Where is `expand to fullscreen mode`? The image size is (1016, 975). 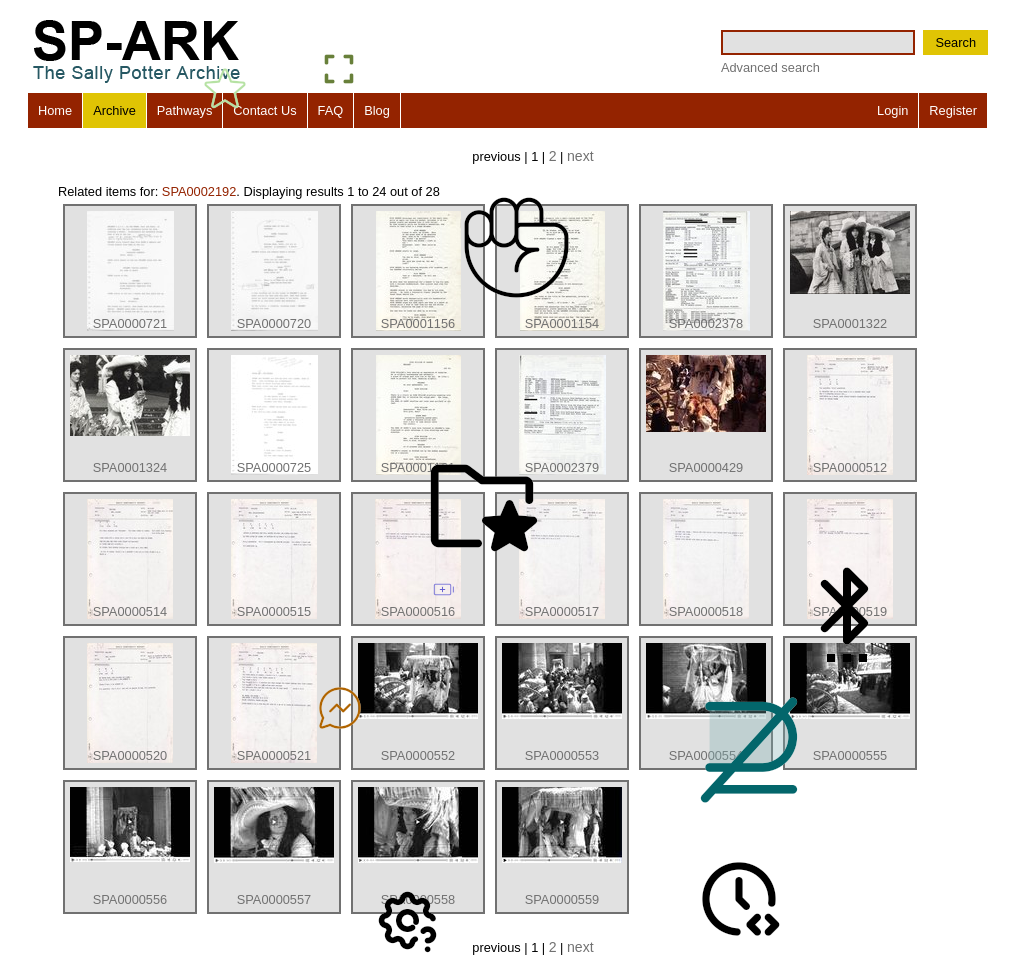
expand to fullscreen mode is located at coordinates (339, 69).